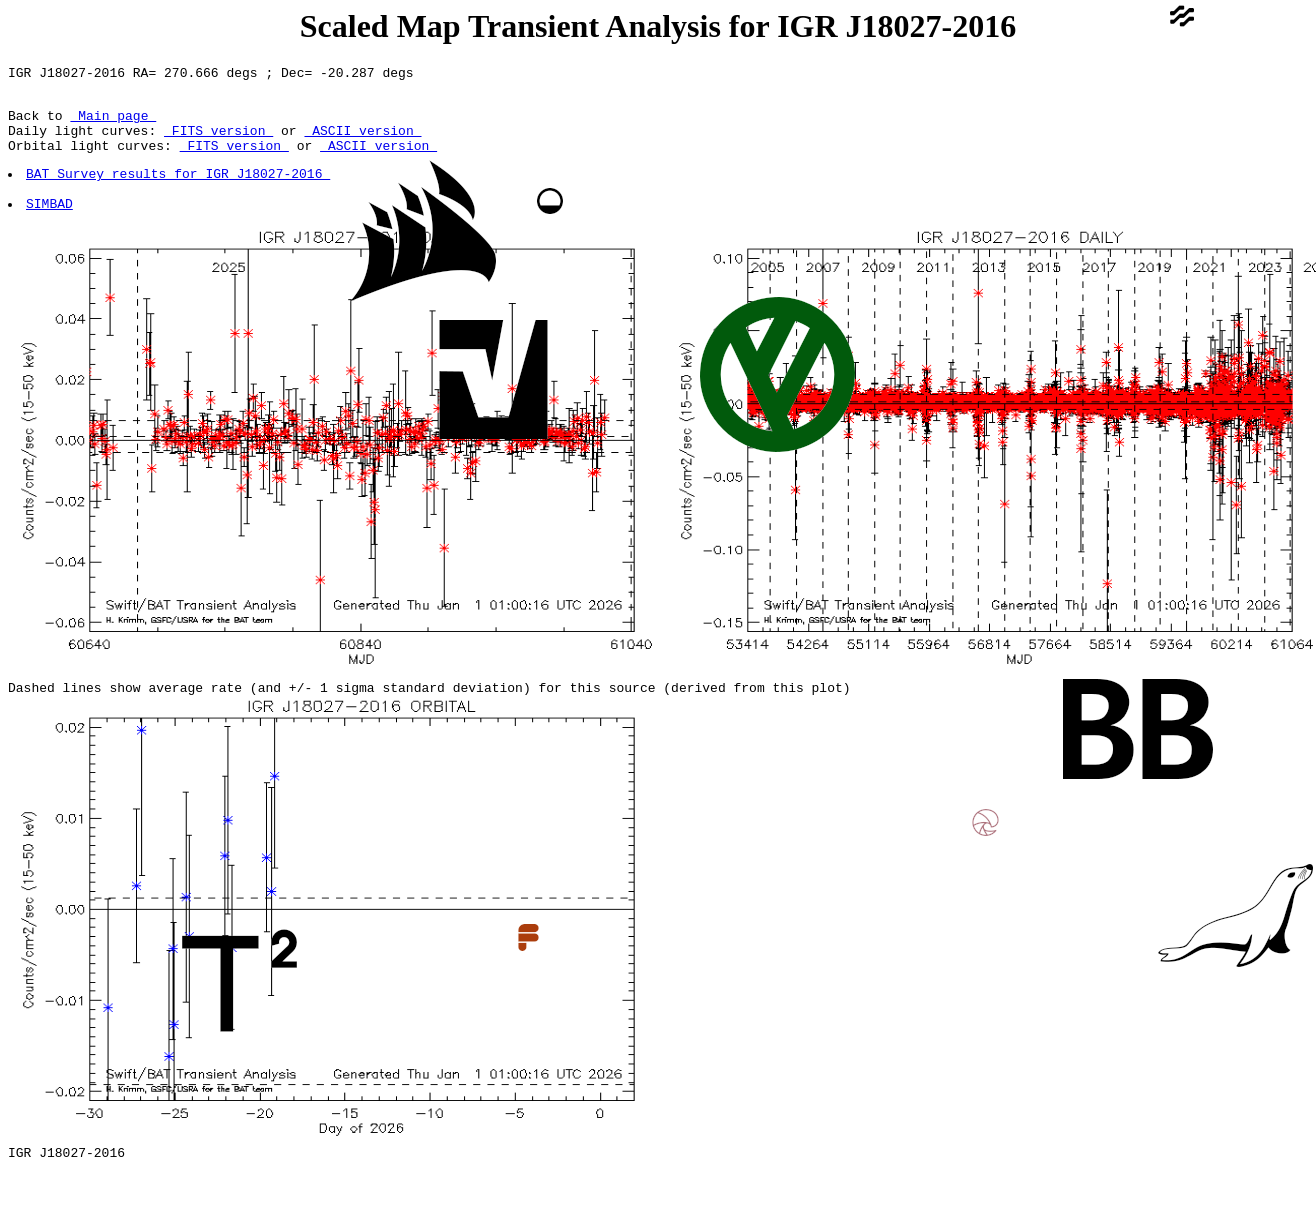 Image resolution: width=1316 pixels, height=1207 pixels. What do you see at coordinates (550, 201) in the screenshot?
I see `open the Sunrise calendar app` at bounding box center [550, 201].